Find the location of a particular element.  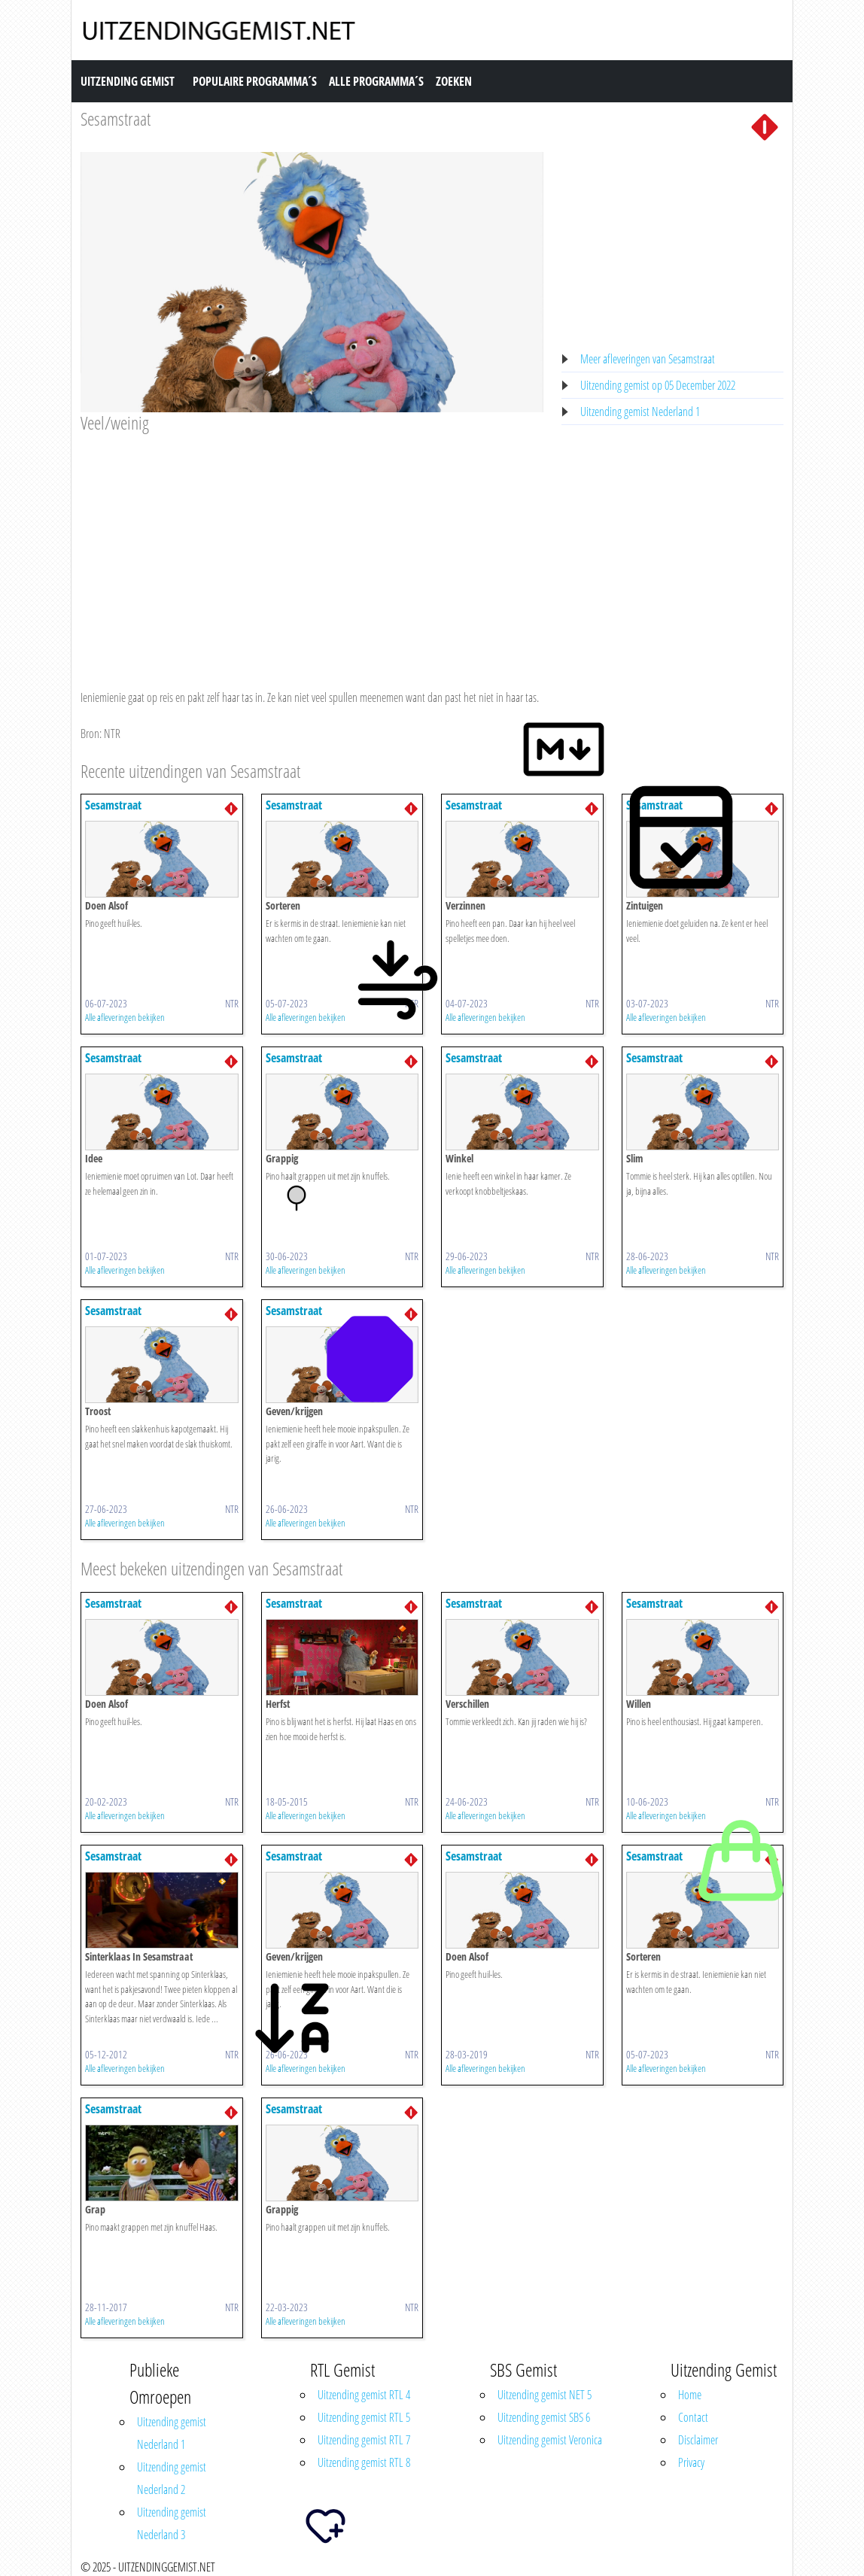

add to favorites is located at coordinates (325, 2525).